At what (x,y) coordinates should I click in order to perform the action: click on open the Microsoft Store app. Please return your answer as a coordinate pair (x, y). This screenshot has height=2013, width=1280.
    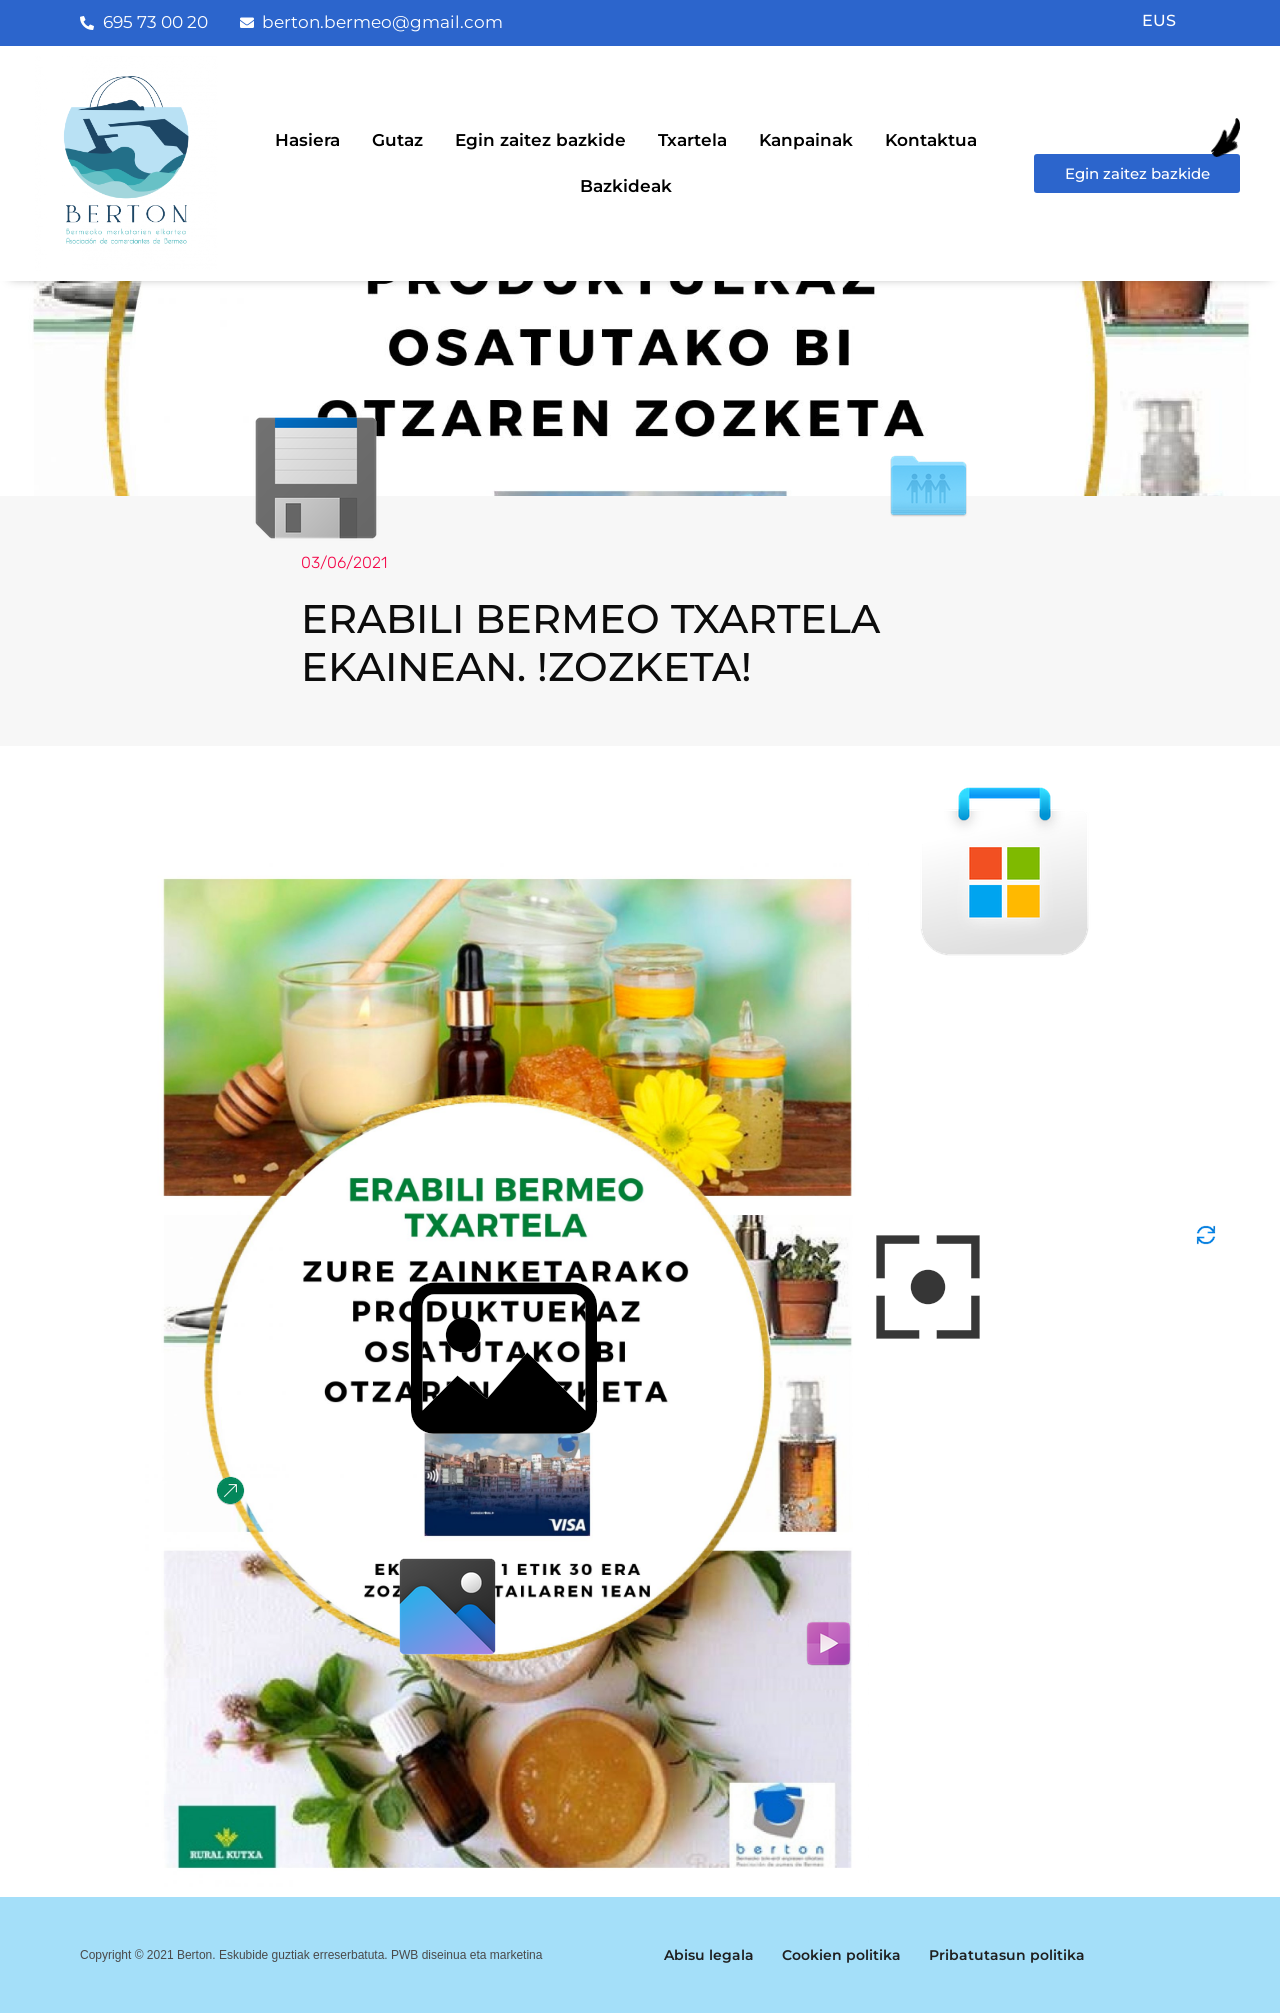
    Looking at the image, I should click on (1004, 871).